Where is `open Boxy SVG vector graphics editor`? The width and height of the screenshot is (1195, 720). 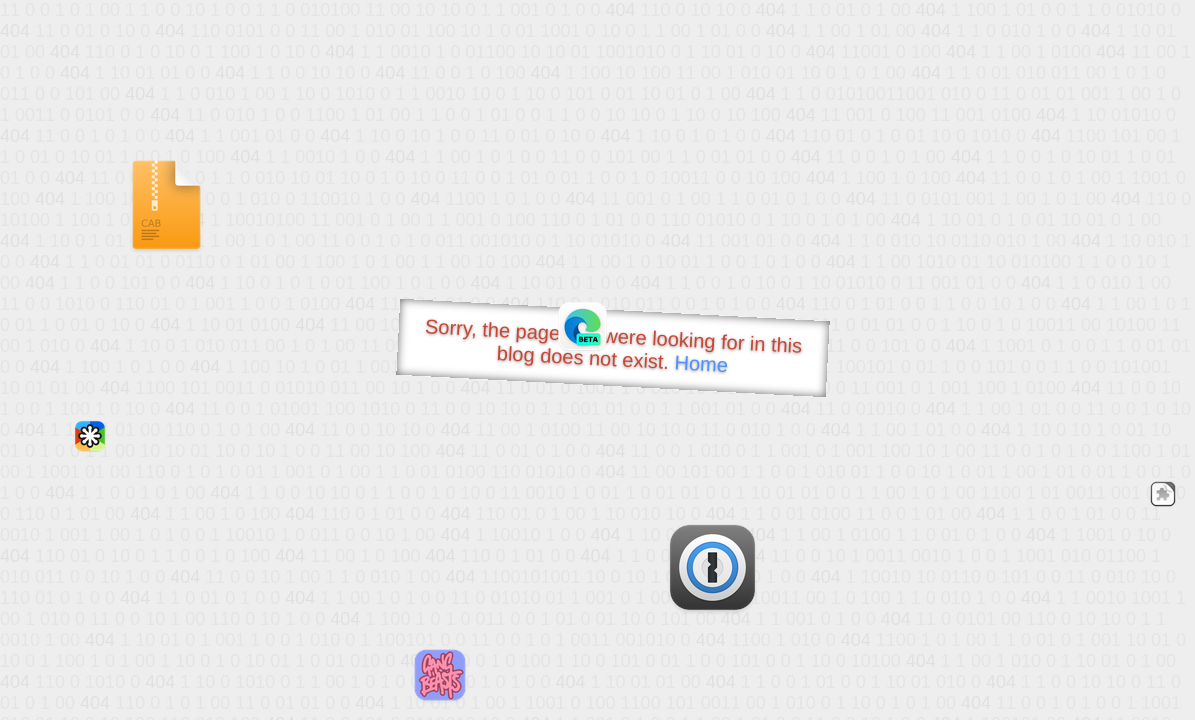 open Boxy SVG vector graphics editor is located at coordinates (90, 436).